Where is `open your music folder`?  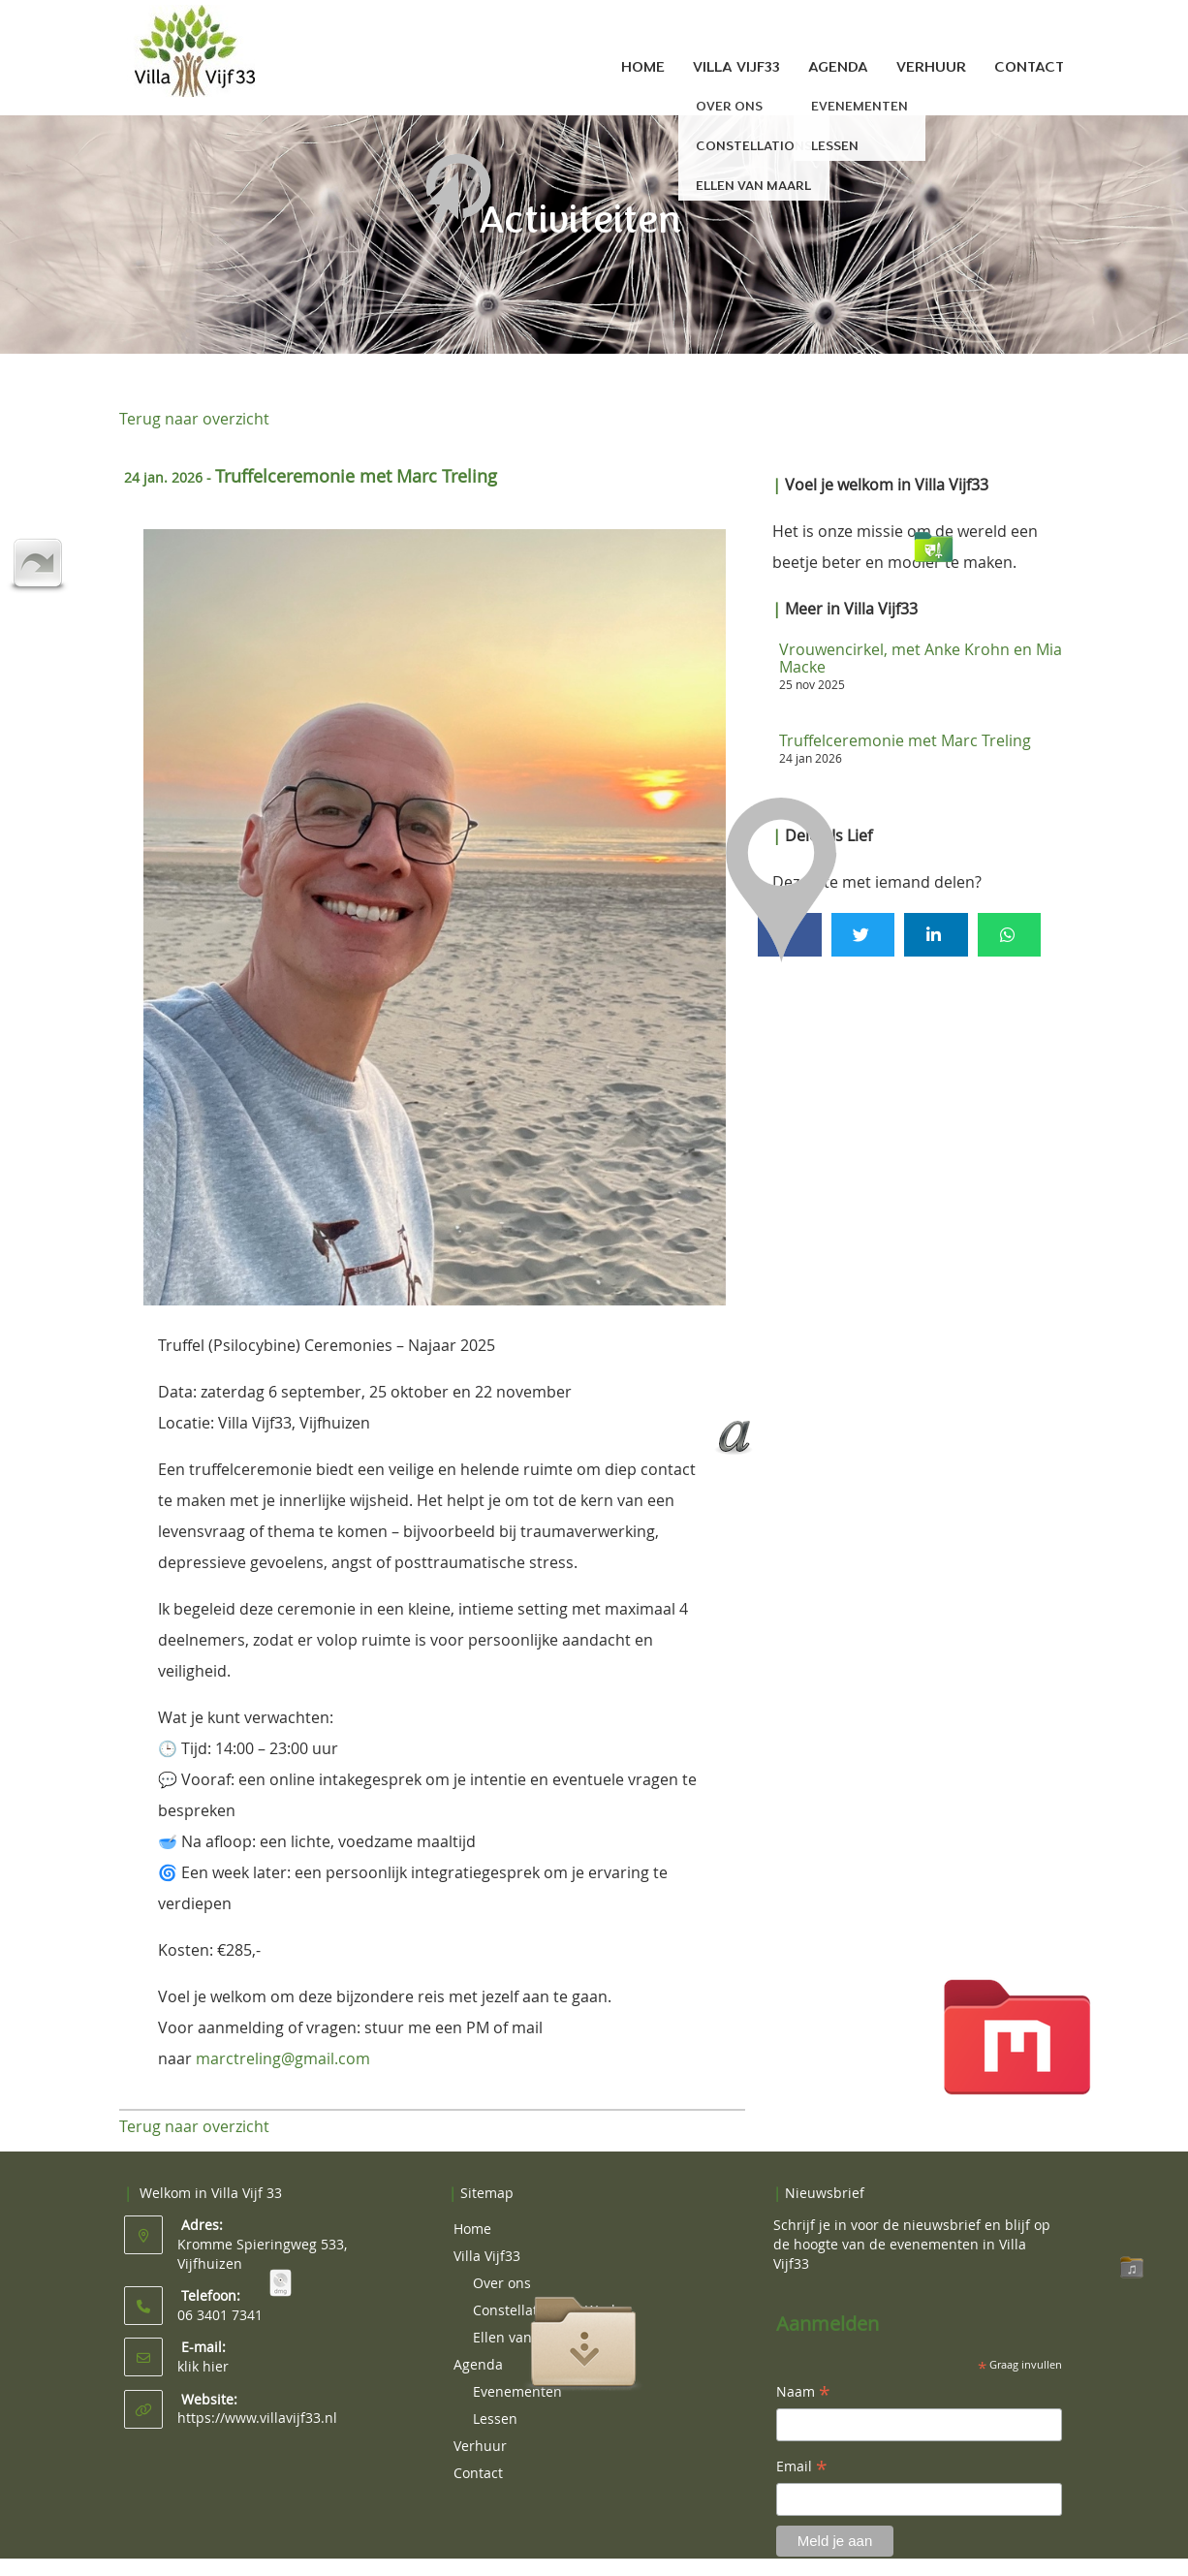 open your music folder is located at coordinates (1132, 2267).